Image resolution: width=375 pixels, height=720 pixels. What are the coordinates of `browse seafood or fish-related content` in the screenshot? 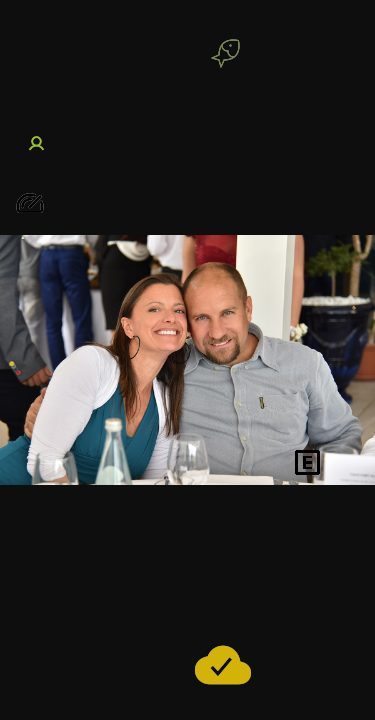 It's located at (227, 52).